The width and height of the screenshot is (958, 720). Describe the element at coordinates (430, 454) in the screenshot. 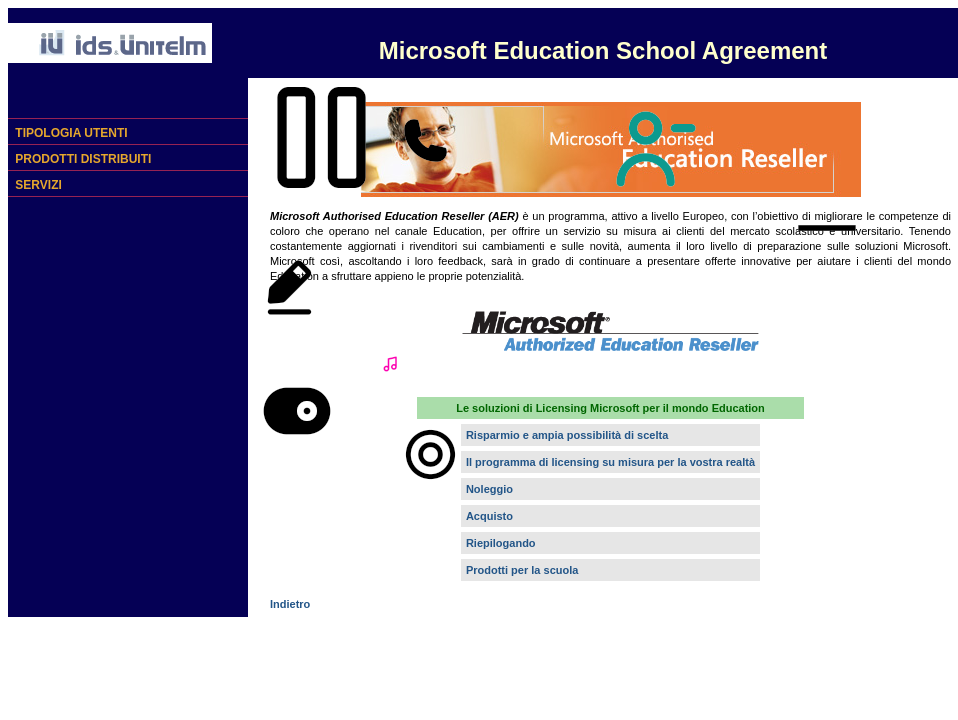

I see `selected radio button option` at that location.